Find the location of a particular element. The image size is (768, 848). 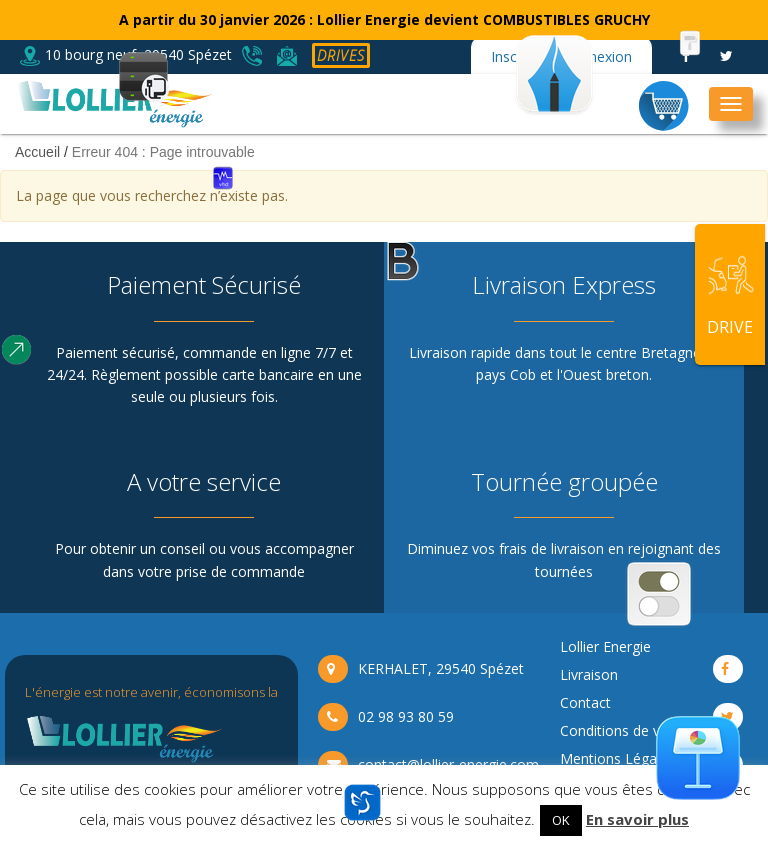

apply bold formatting to selected text is located at coordinates (403, 261).